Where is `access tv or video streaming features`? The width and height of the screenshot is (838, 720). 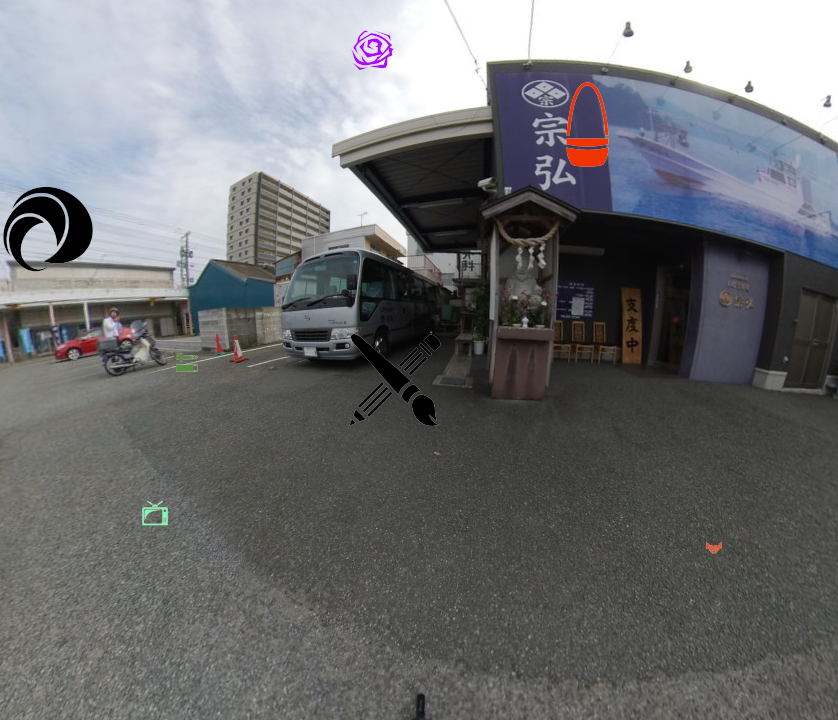 access tv or video streaming features is located at coordinates (155, 513).